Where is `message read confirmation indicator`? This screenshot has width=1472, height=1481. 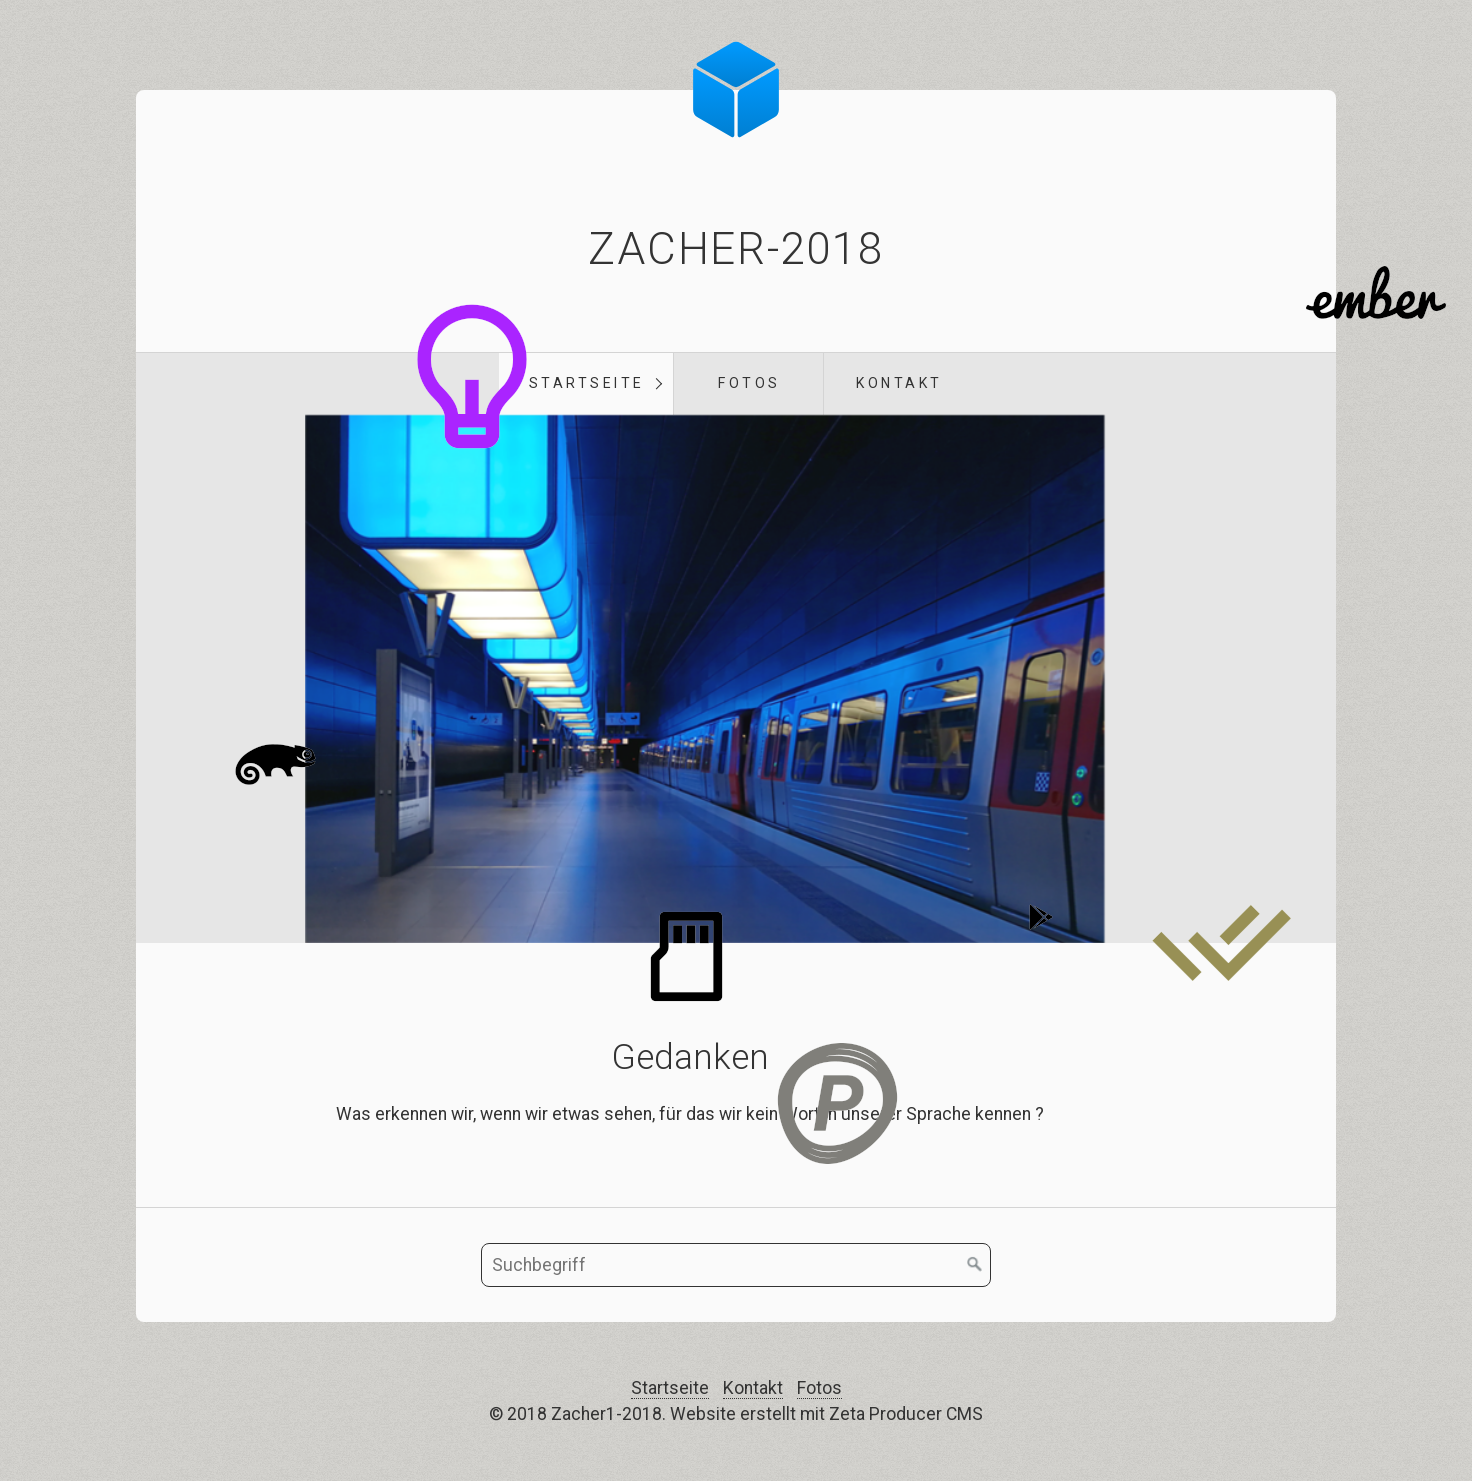
message read confirmation indicator is located at coordinates (1222, 943).